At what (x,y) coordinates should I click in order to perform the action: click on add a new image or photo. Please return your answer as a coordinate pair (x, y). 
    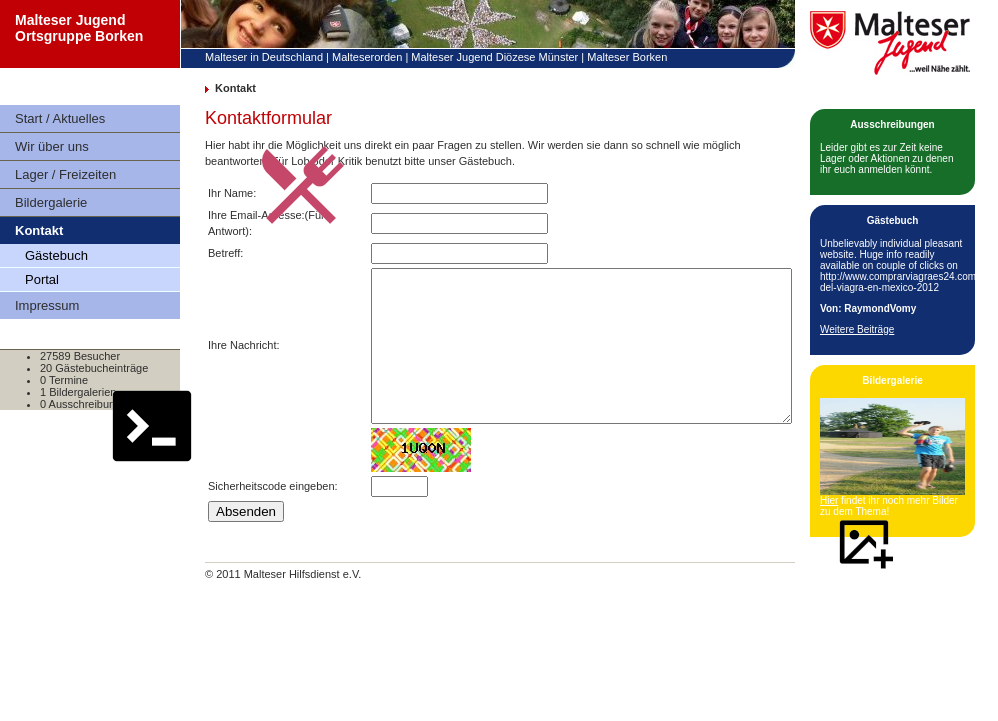
    Looking at the image, I should click on (864, 542).